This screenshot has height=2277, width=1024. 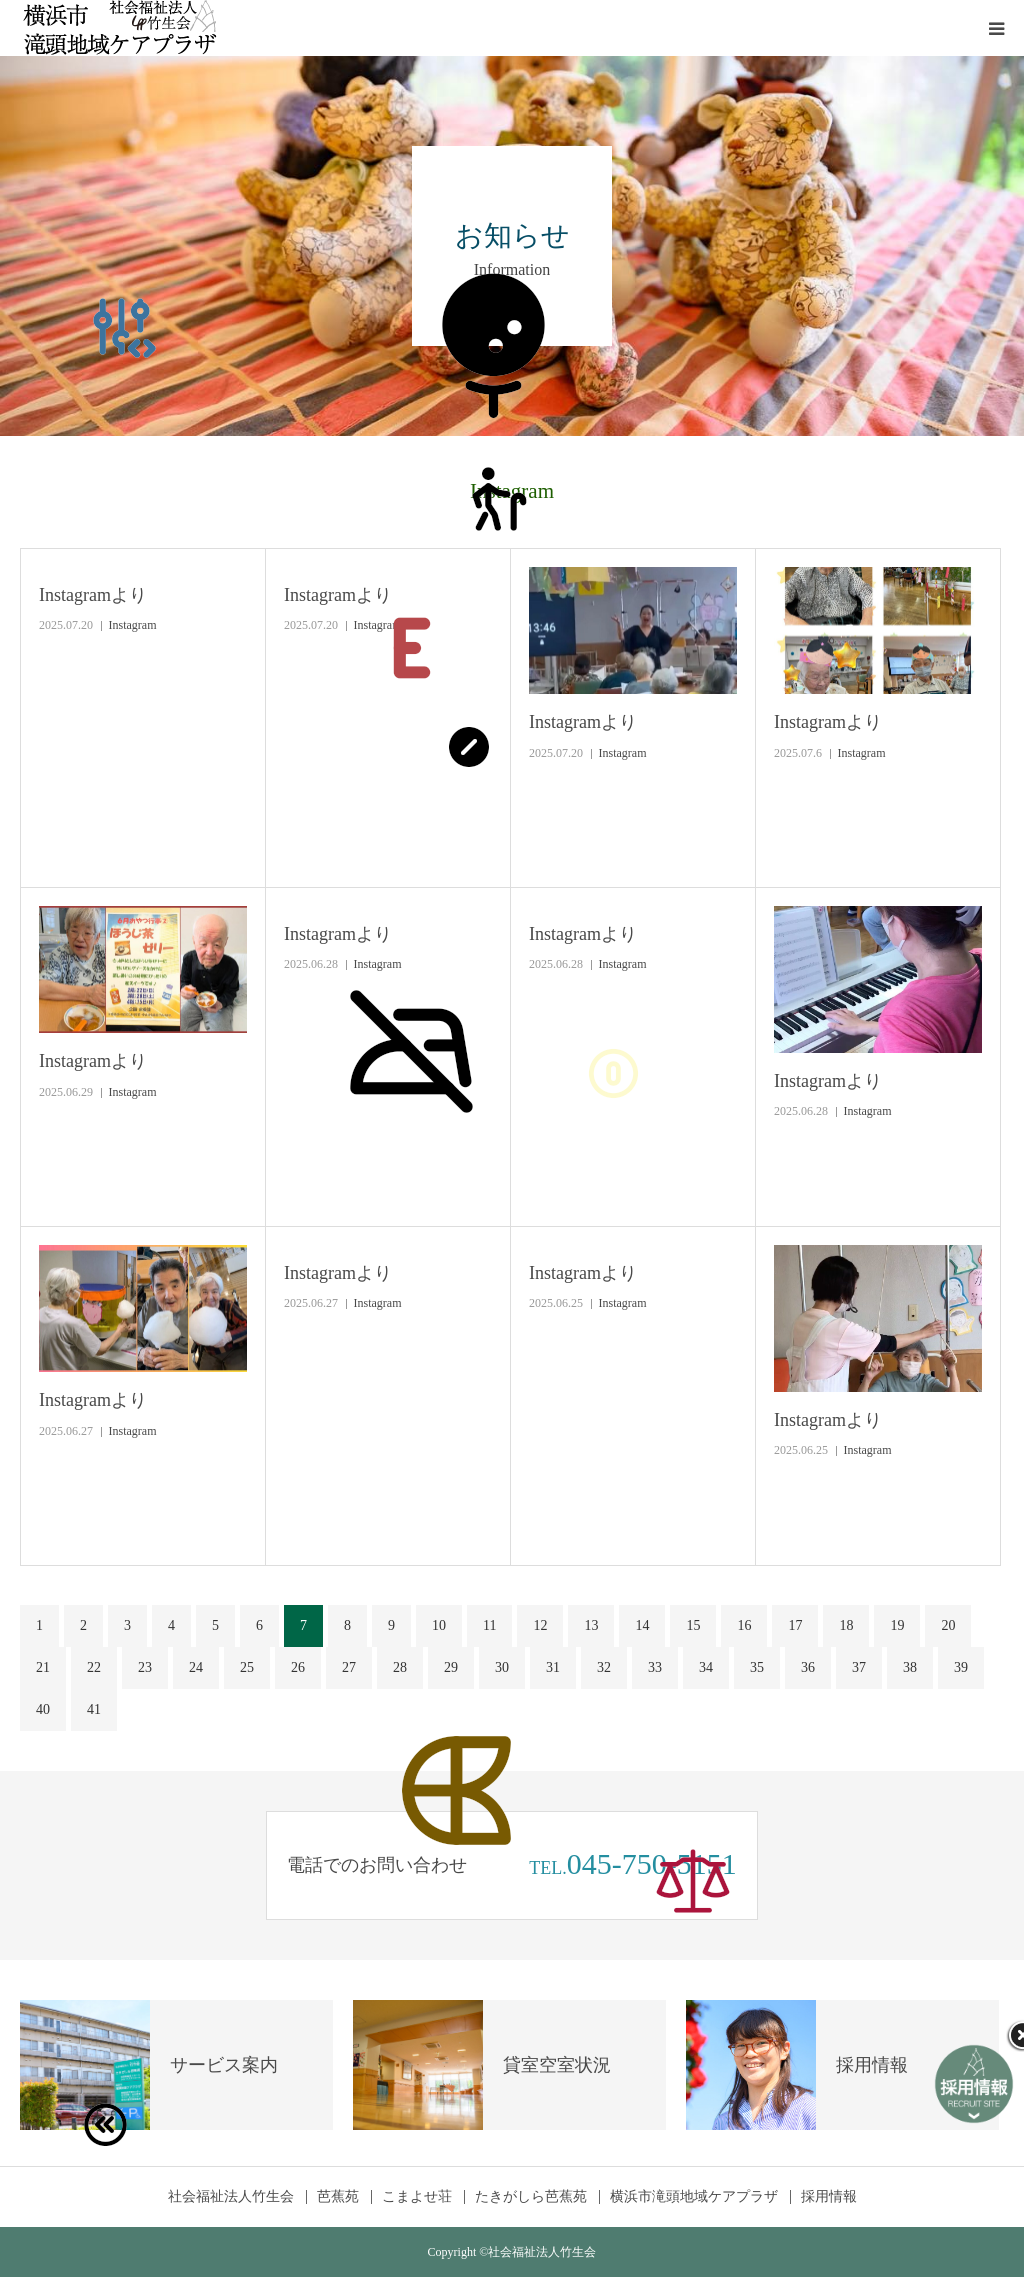 I want to click on go back to the previous section, so click(x=105, y=2124).